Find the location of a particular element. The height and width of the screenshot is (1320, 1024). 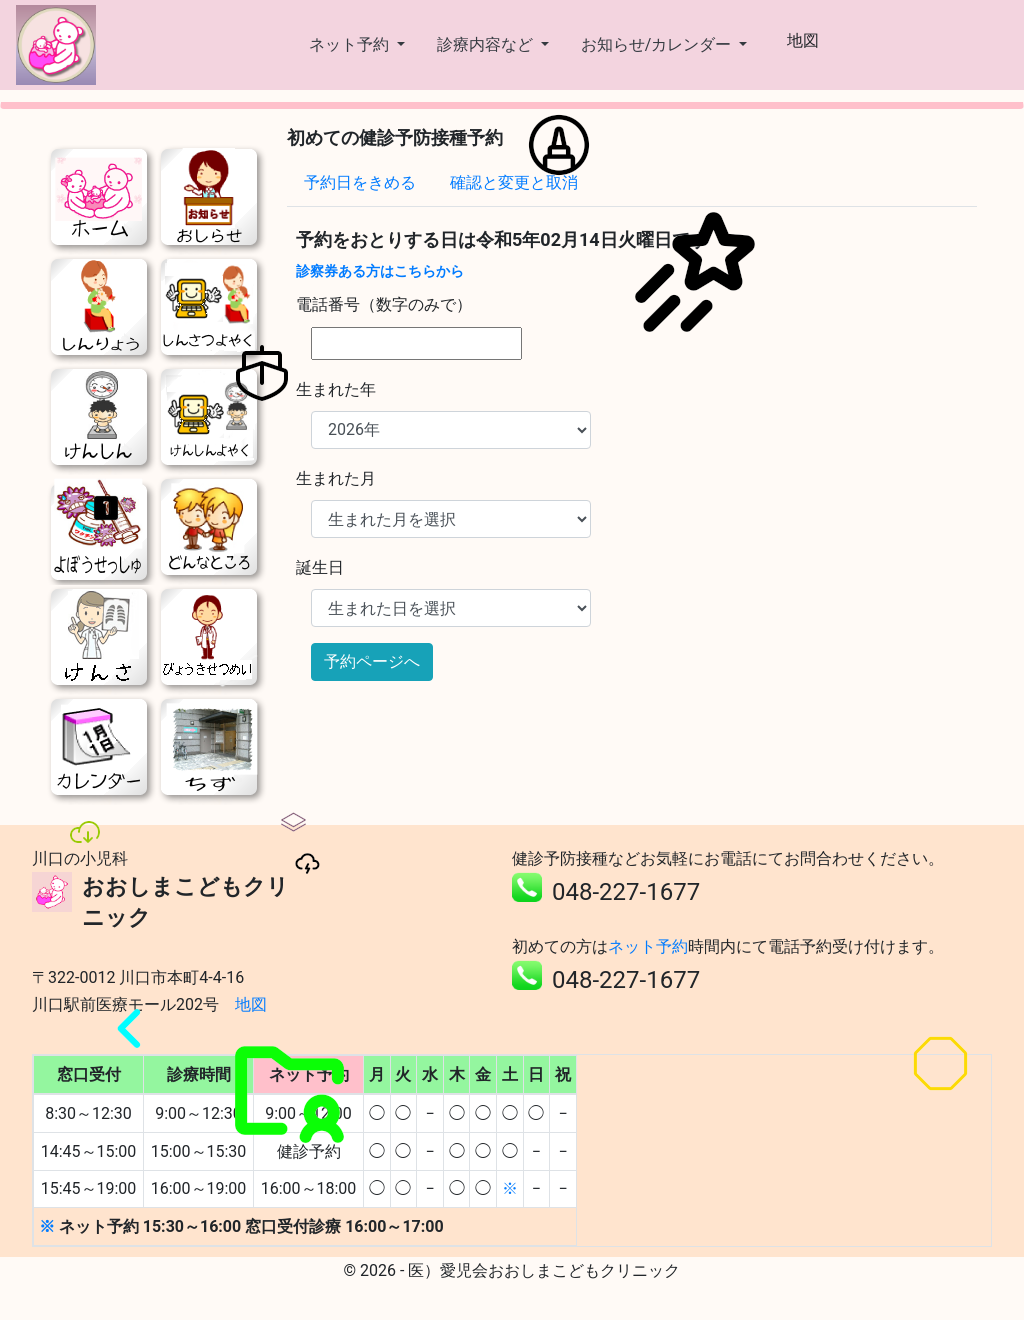

access user files or personal folder is located at coordinates (289, 1088).